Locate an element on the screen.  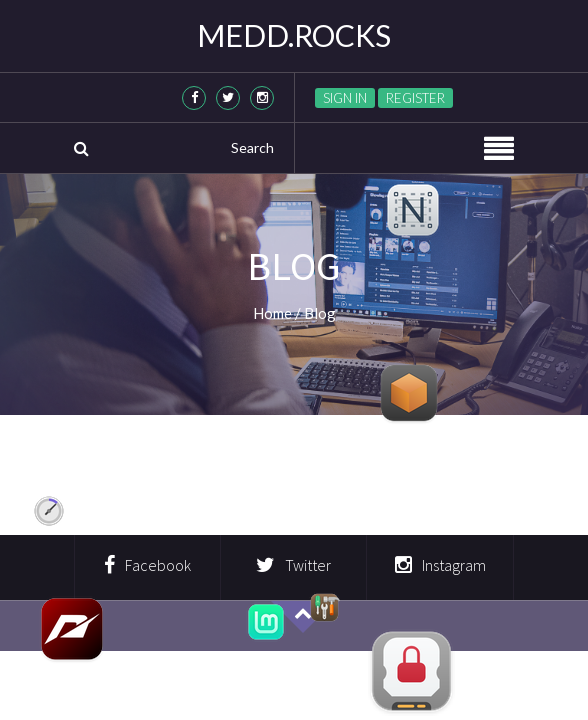
open nota text editor app is located at coordinates (413, 210).